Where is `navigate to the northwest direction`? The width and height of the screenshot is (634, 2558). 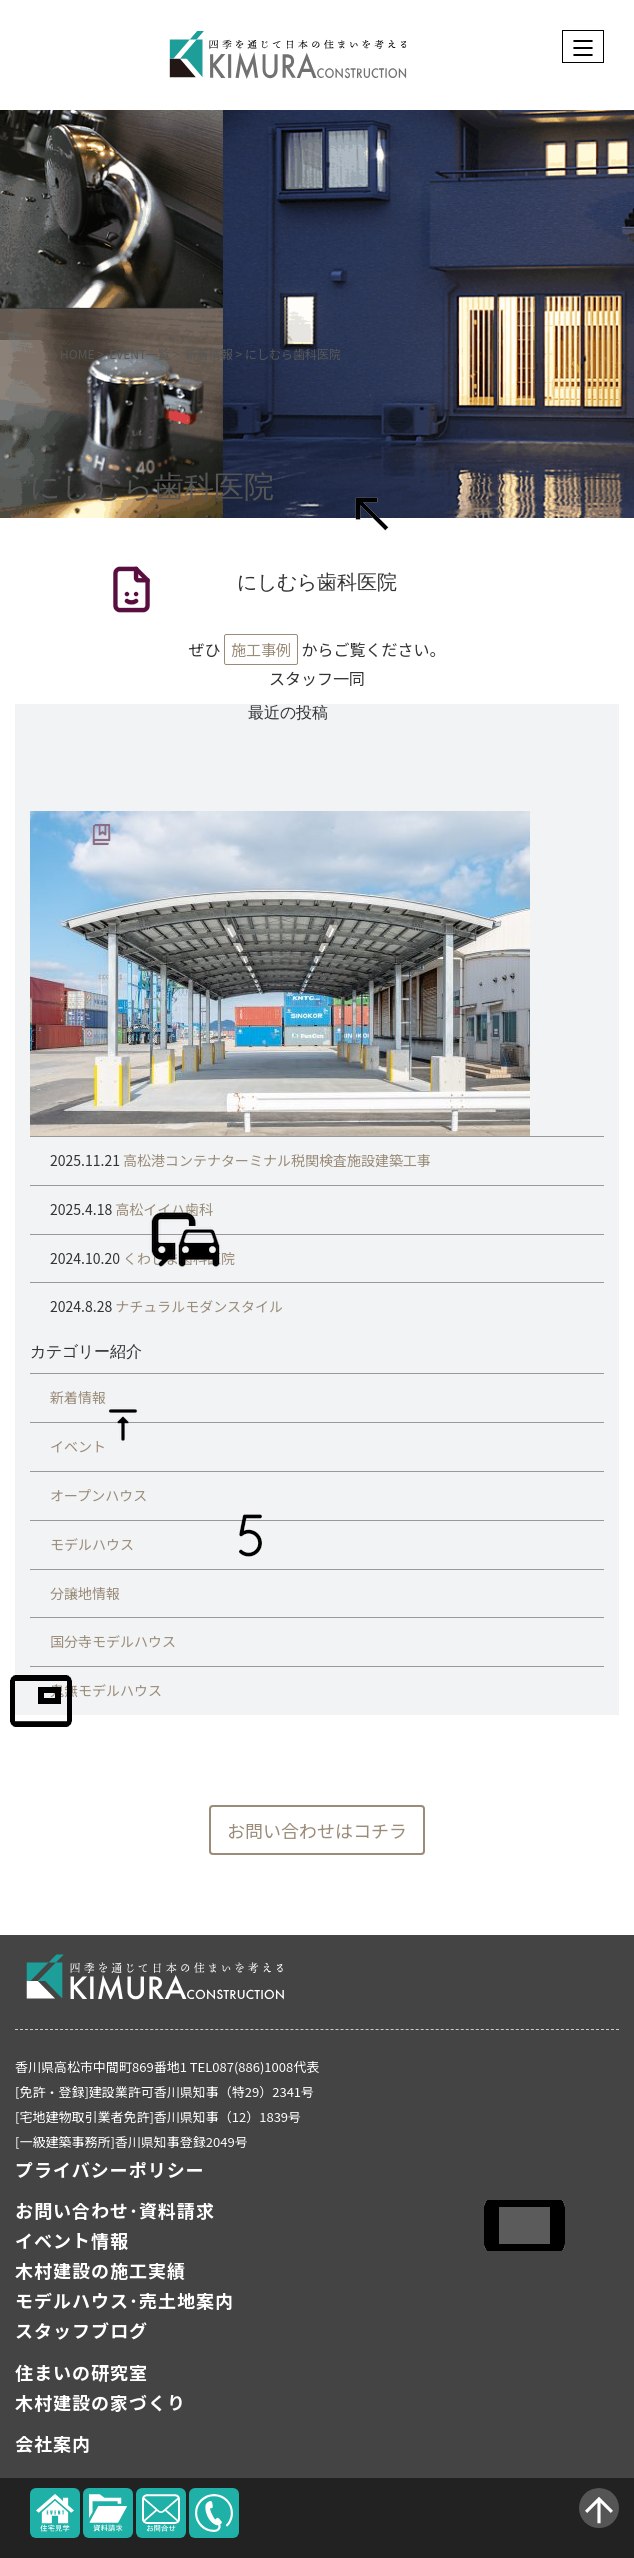
navigate to the northwest direction is located at coordinates (371, 513).